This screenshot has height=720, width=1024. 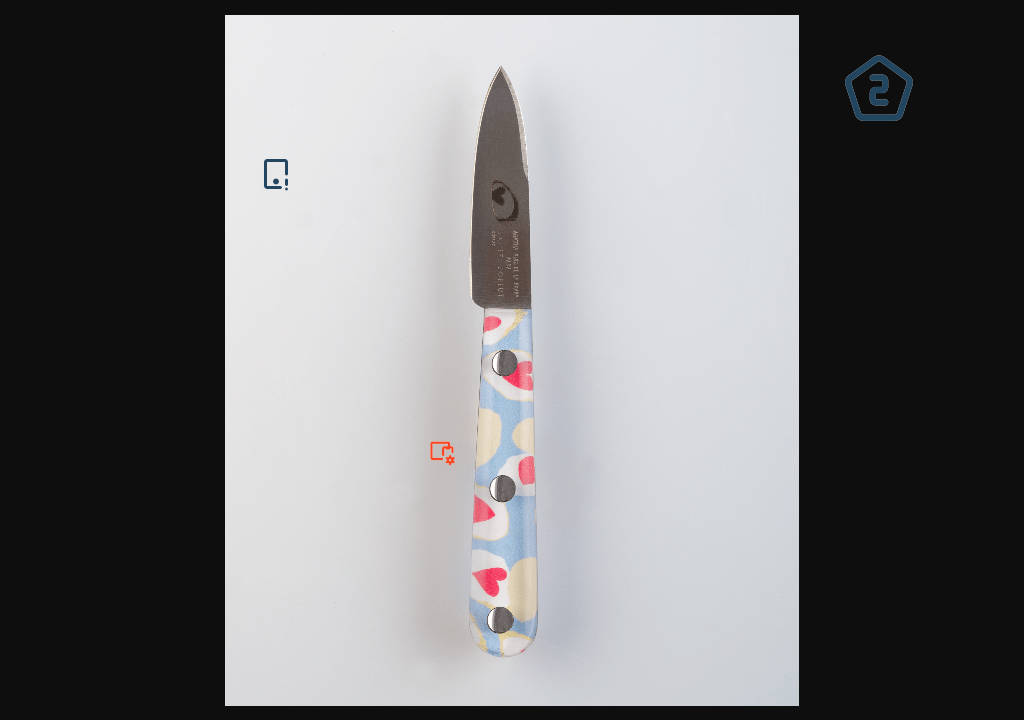 What do you see at coordinates (879, 90) in the screenshot?
I see `indicates step 2 in a multi-step process` at bounding box center [879, 90].